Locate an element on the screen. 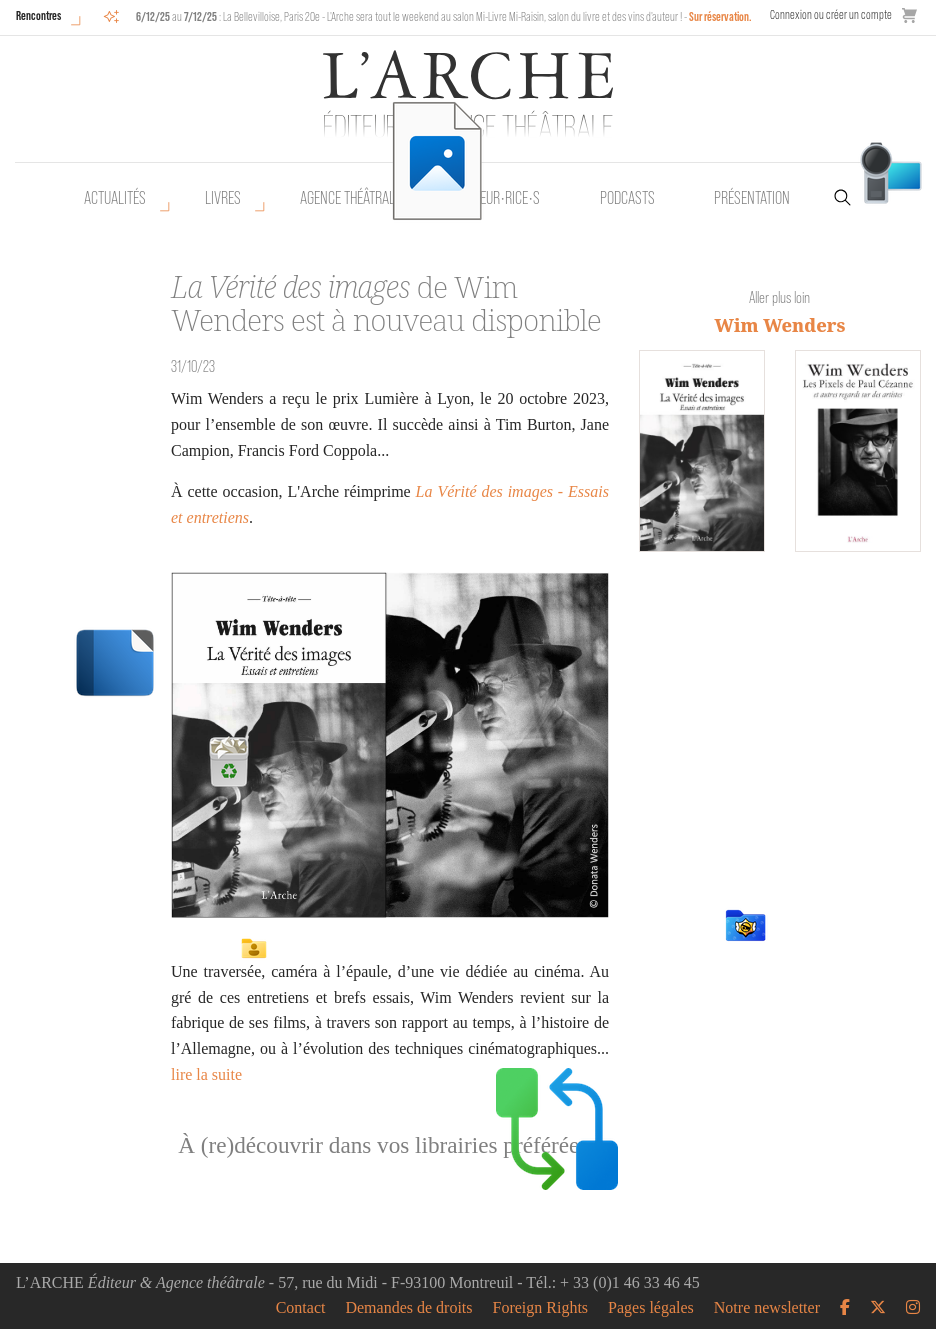  open an image file is located at coordinates (437, 161).